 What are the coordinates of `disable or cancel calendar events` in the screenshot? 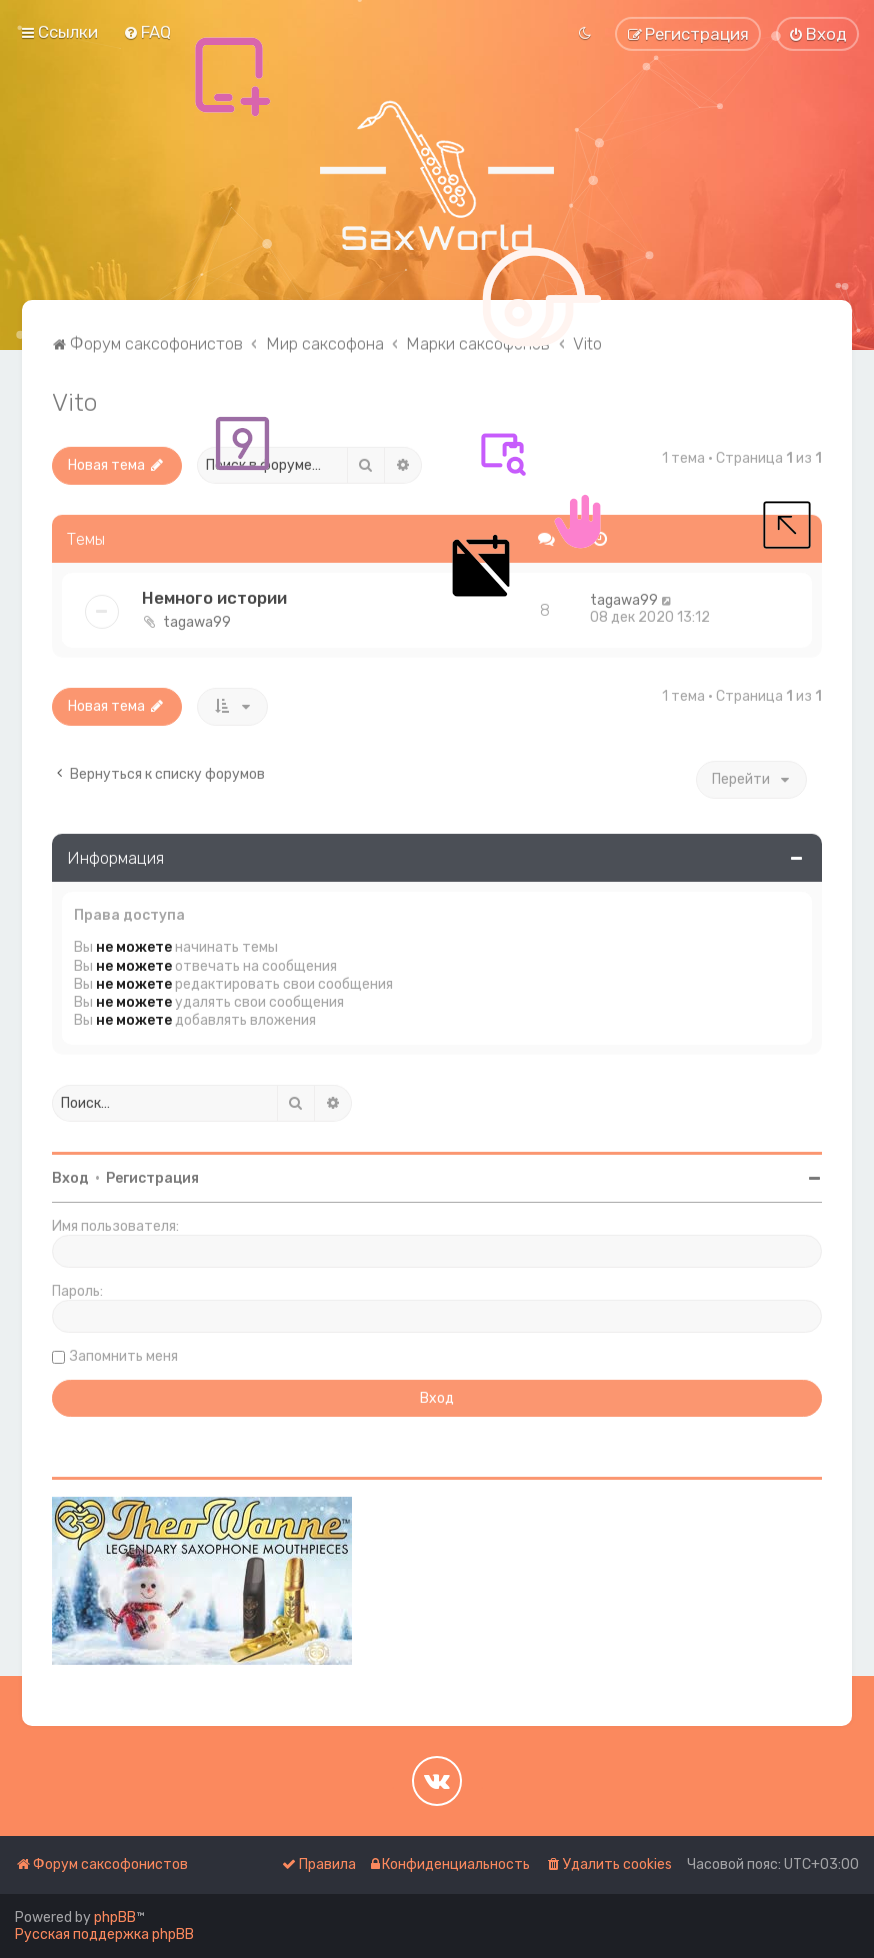 It's located at (481, 568).